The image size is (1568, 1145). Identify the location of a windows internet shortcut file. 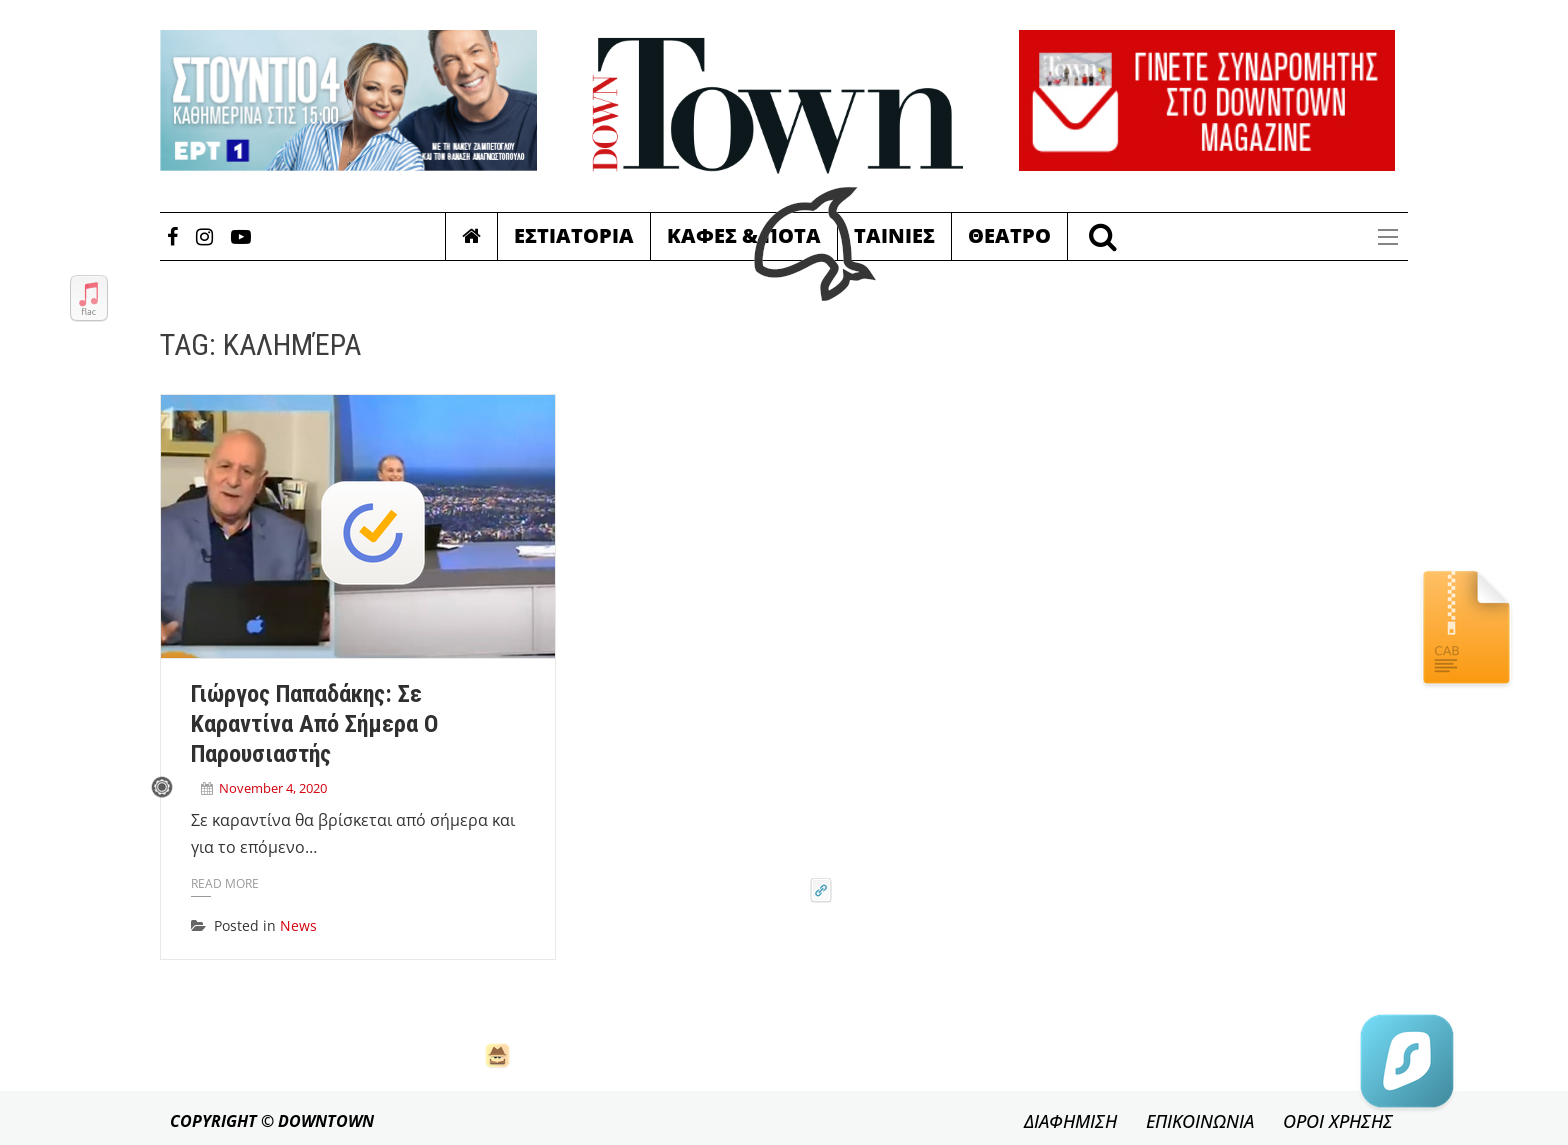
(821, 890).